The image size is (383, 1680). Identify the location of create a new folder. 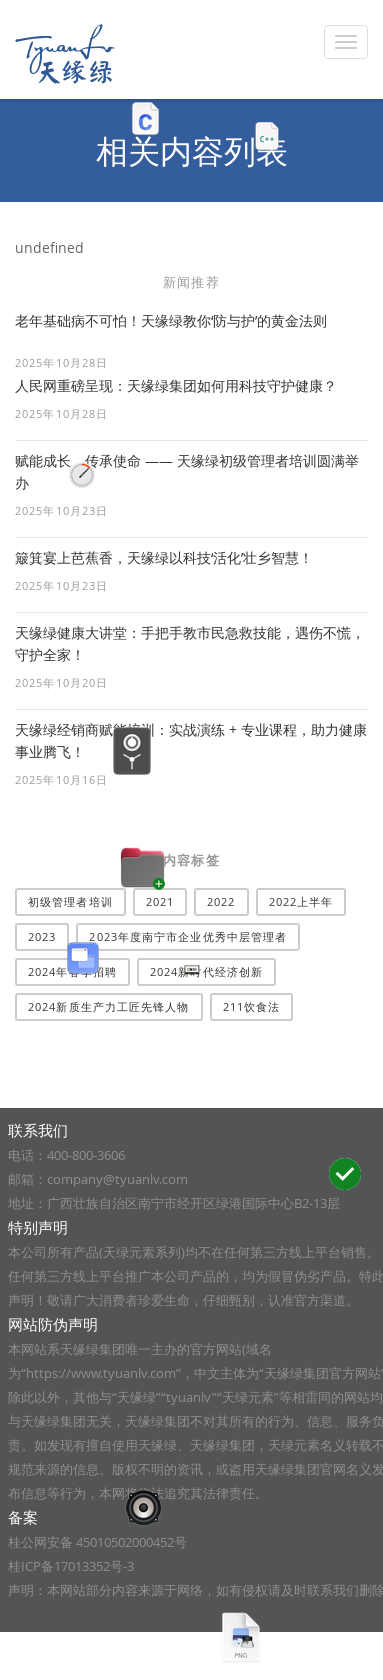
(142, 867).